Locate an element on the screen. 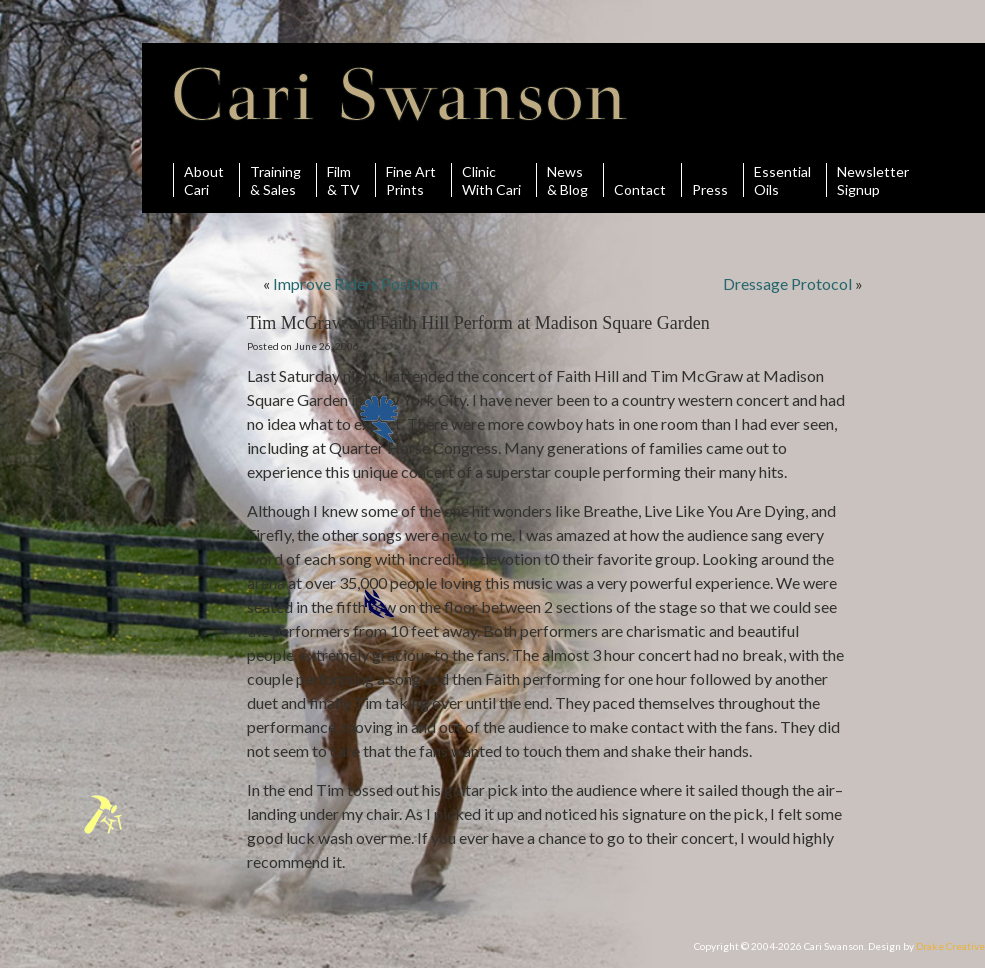 The image size is (985, 968). select direwolf as character or faction is located at coordinates (379, 603).